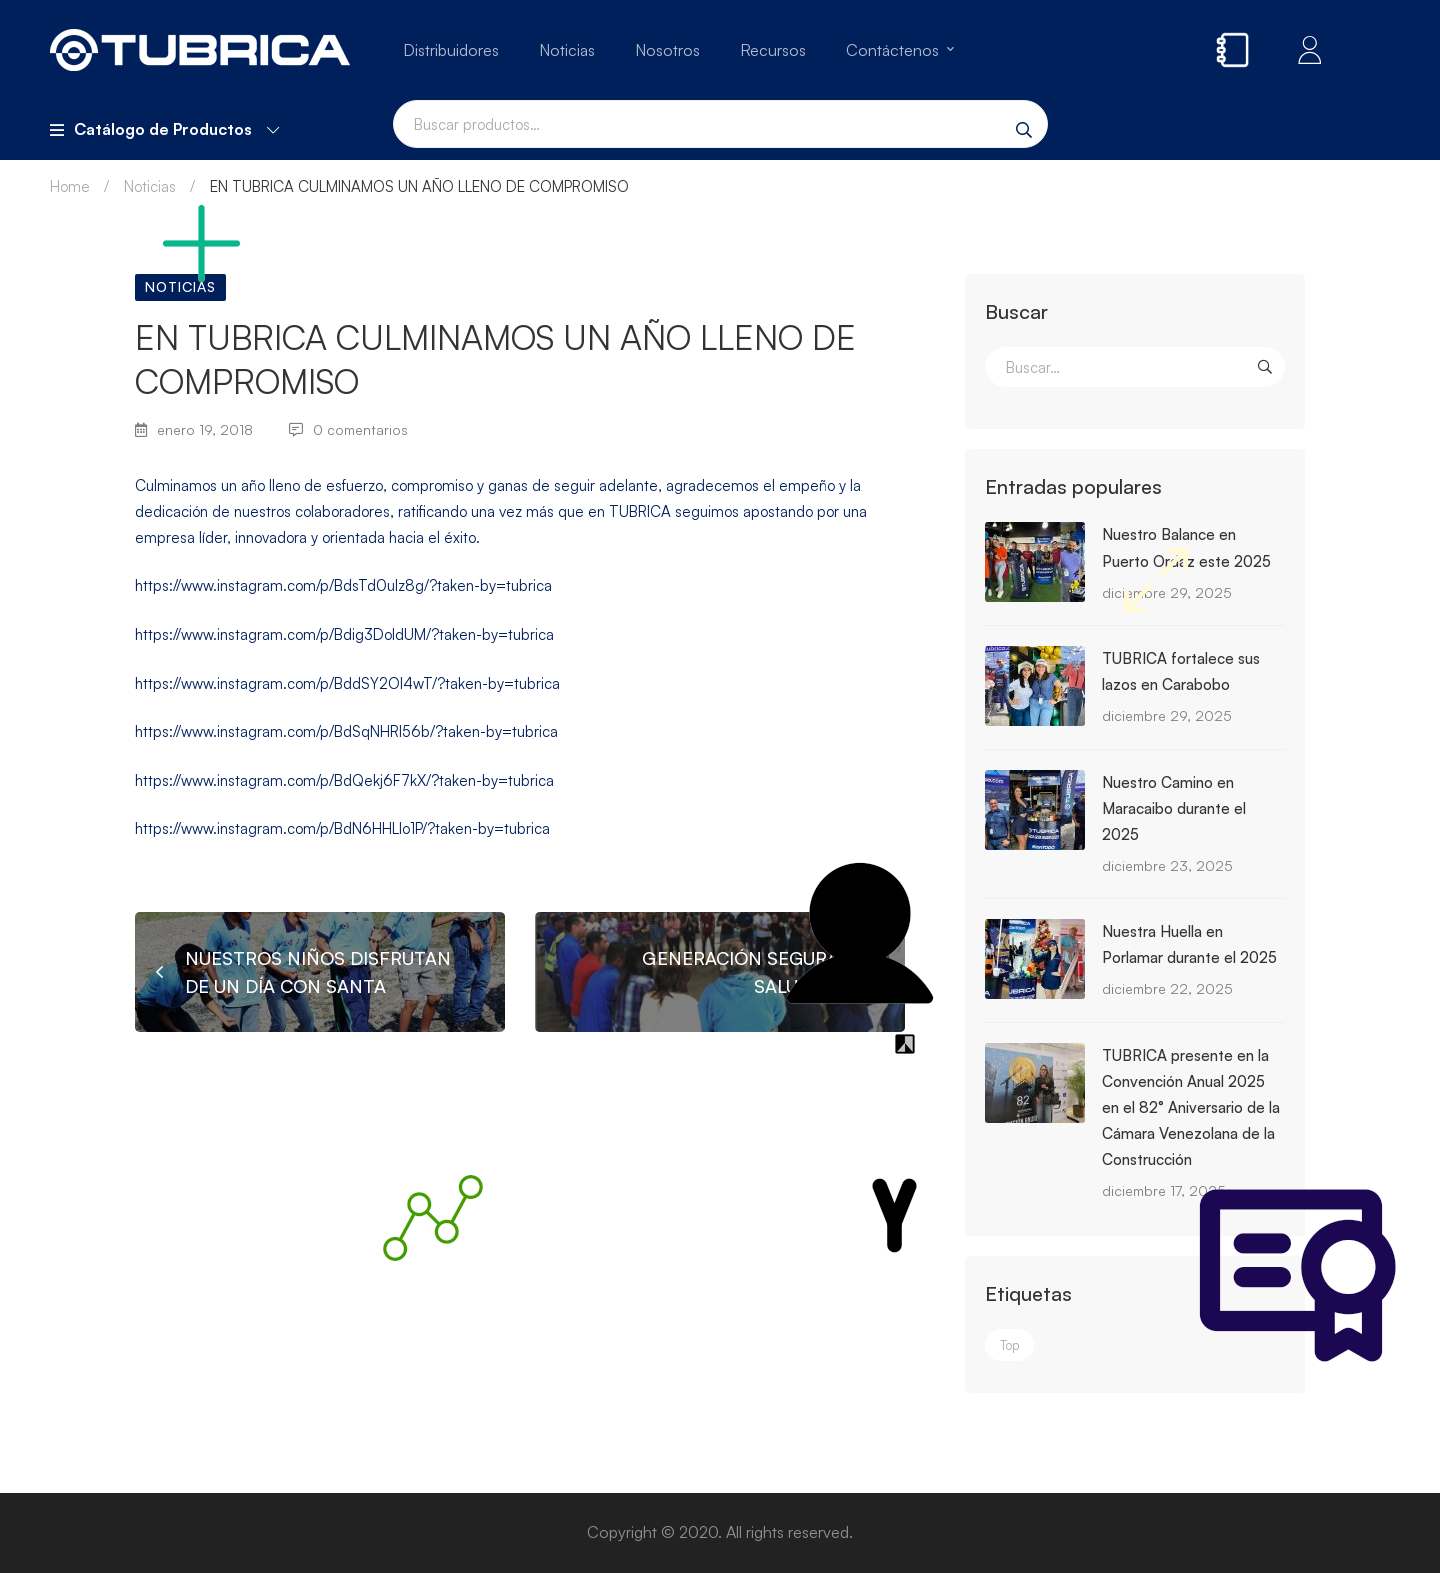  I want to click on add a new item, so click(201, 243).